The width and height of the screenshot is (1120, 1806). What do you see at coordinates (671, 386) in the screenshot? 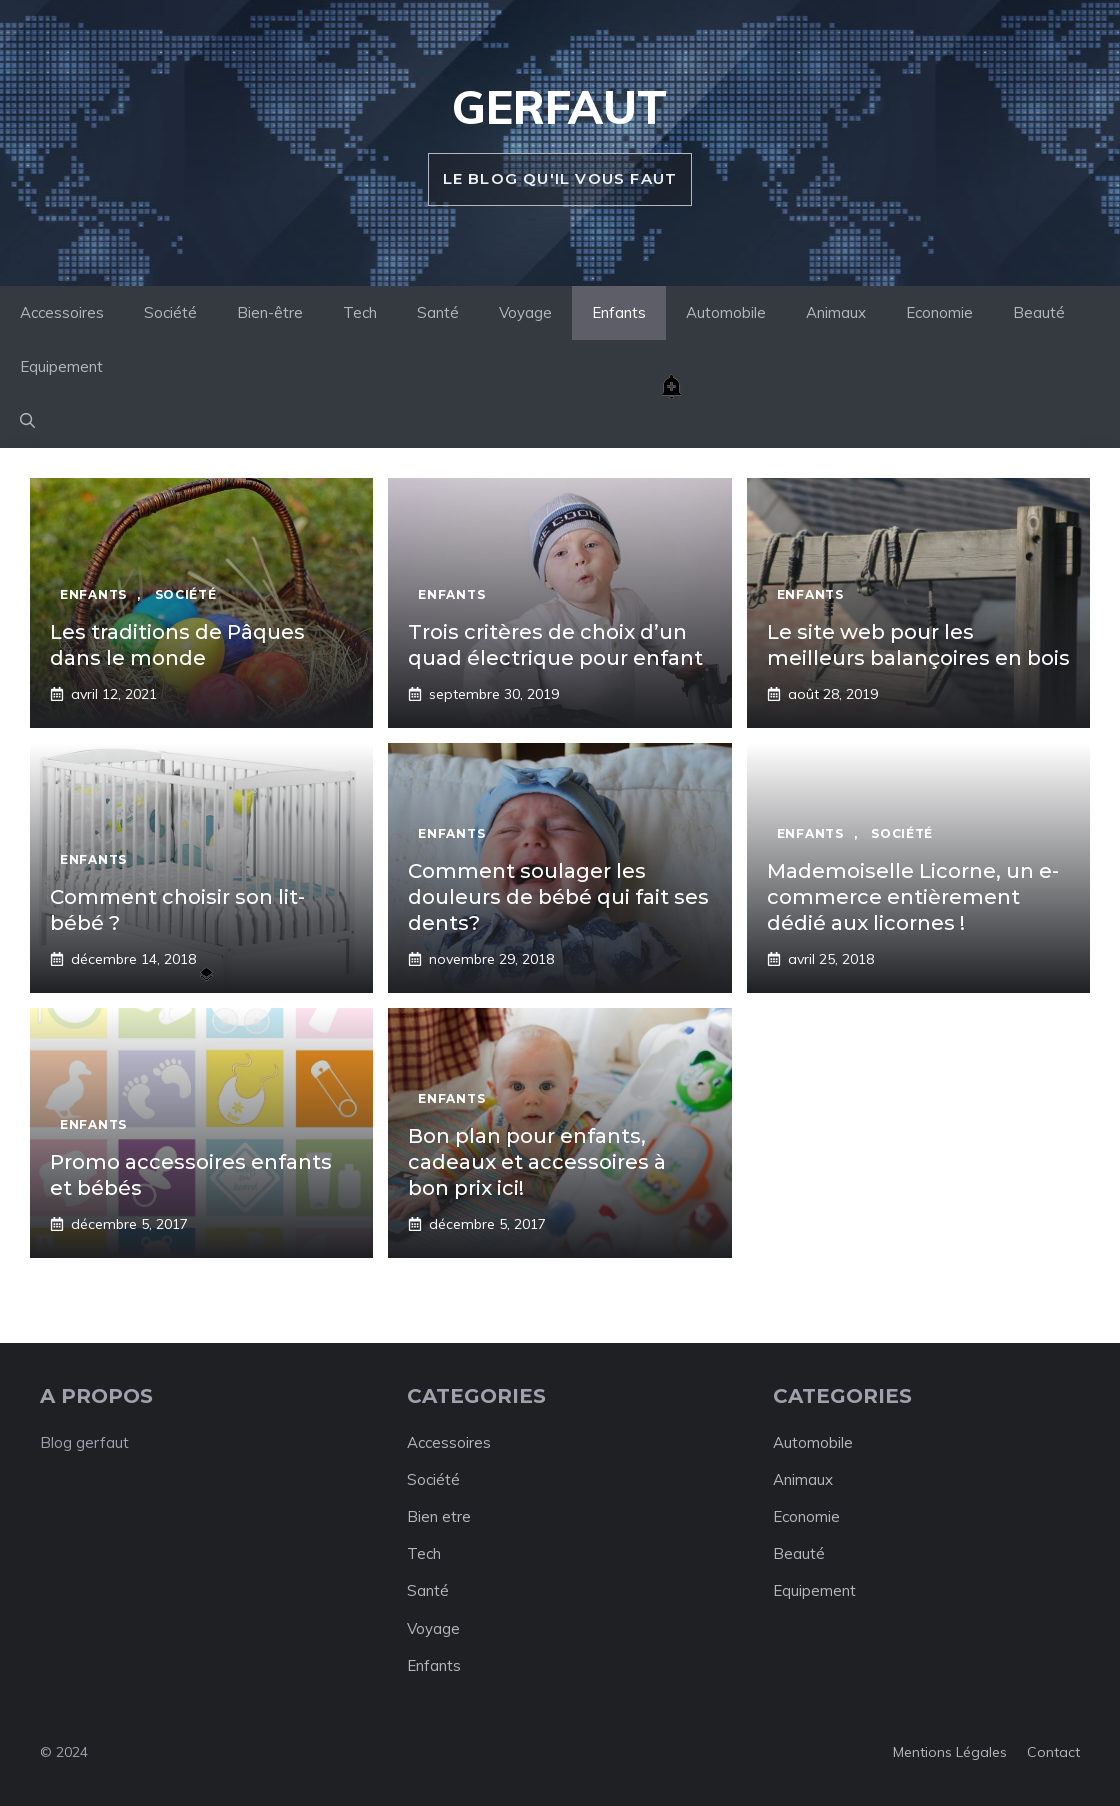
I see `add a new alert or notification` at bounding box center [671, 386].